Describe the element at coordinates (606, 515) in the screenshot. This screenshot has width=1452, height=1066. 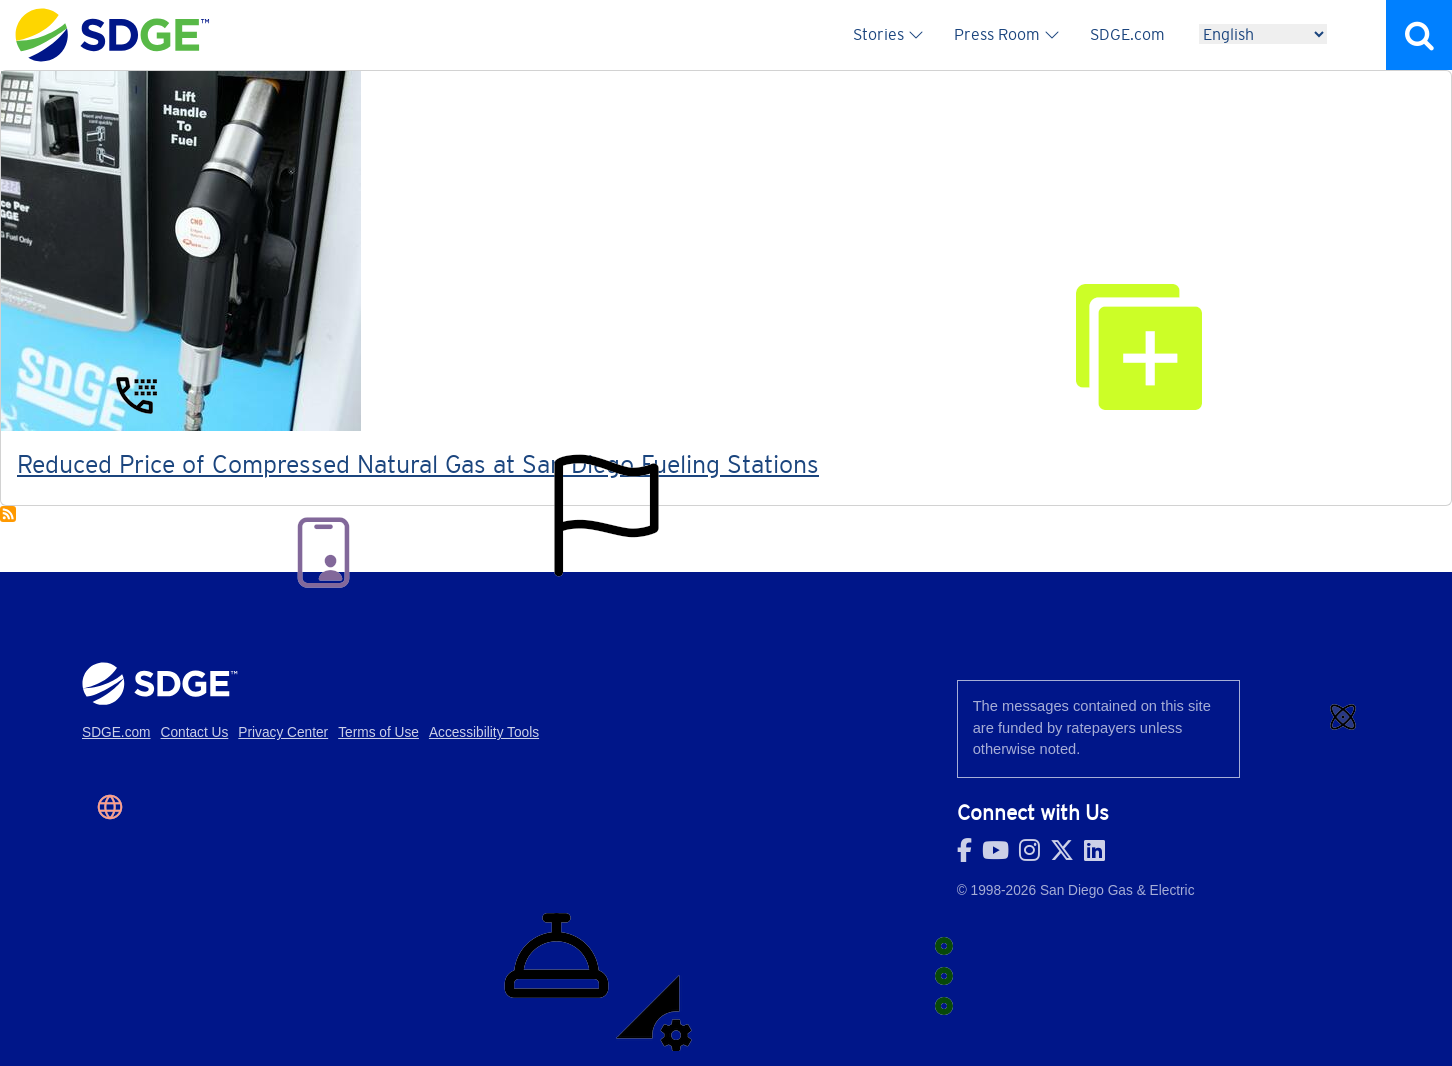
I see `flag or mark an item for follow-up` at that location.